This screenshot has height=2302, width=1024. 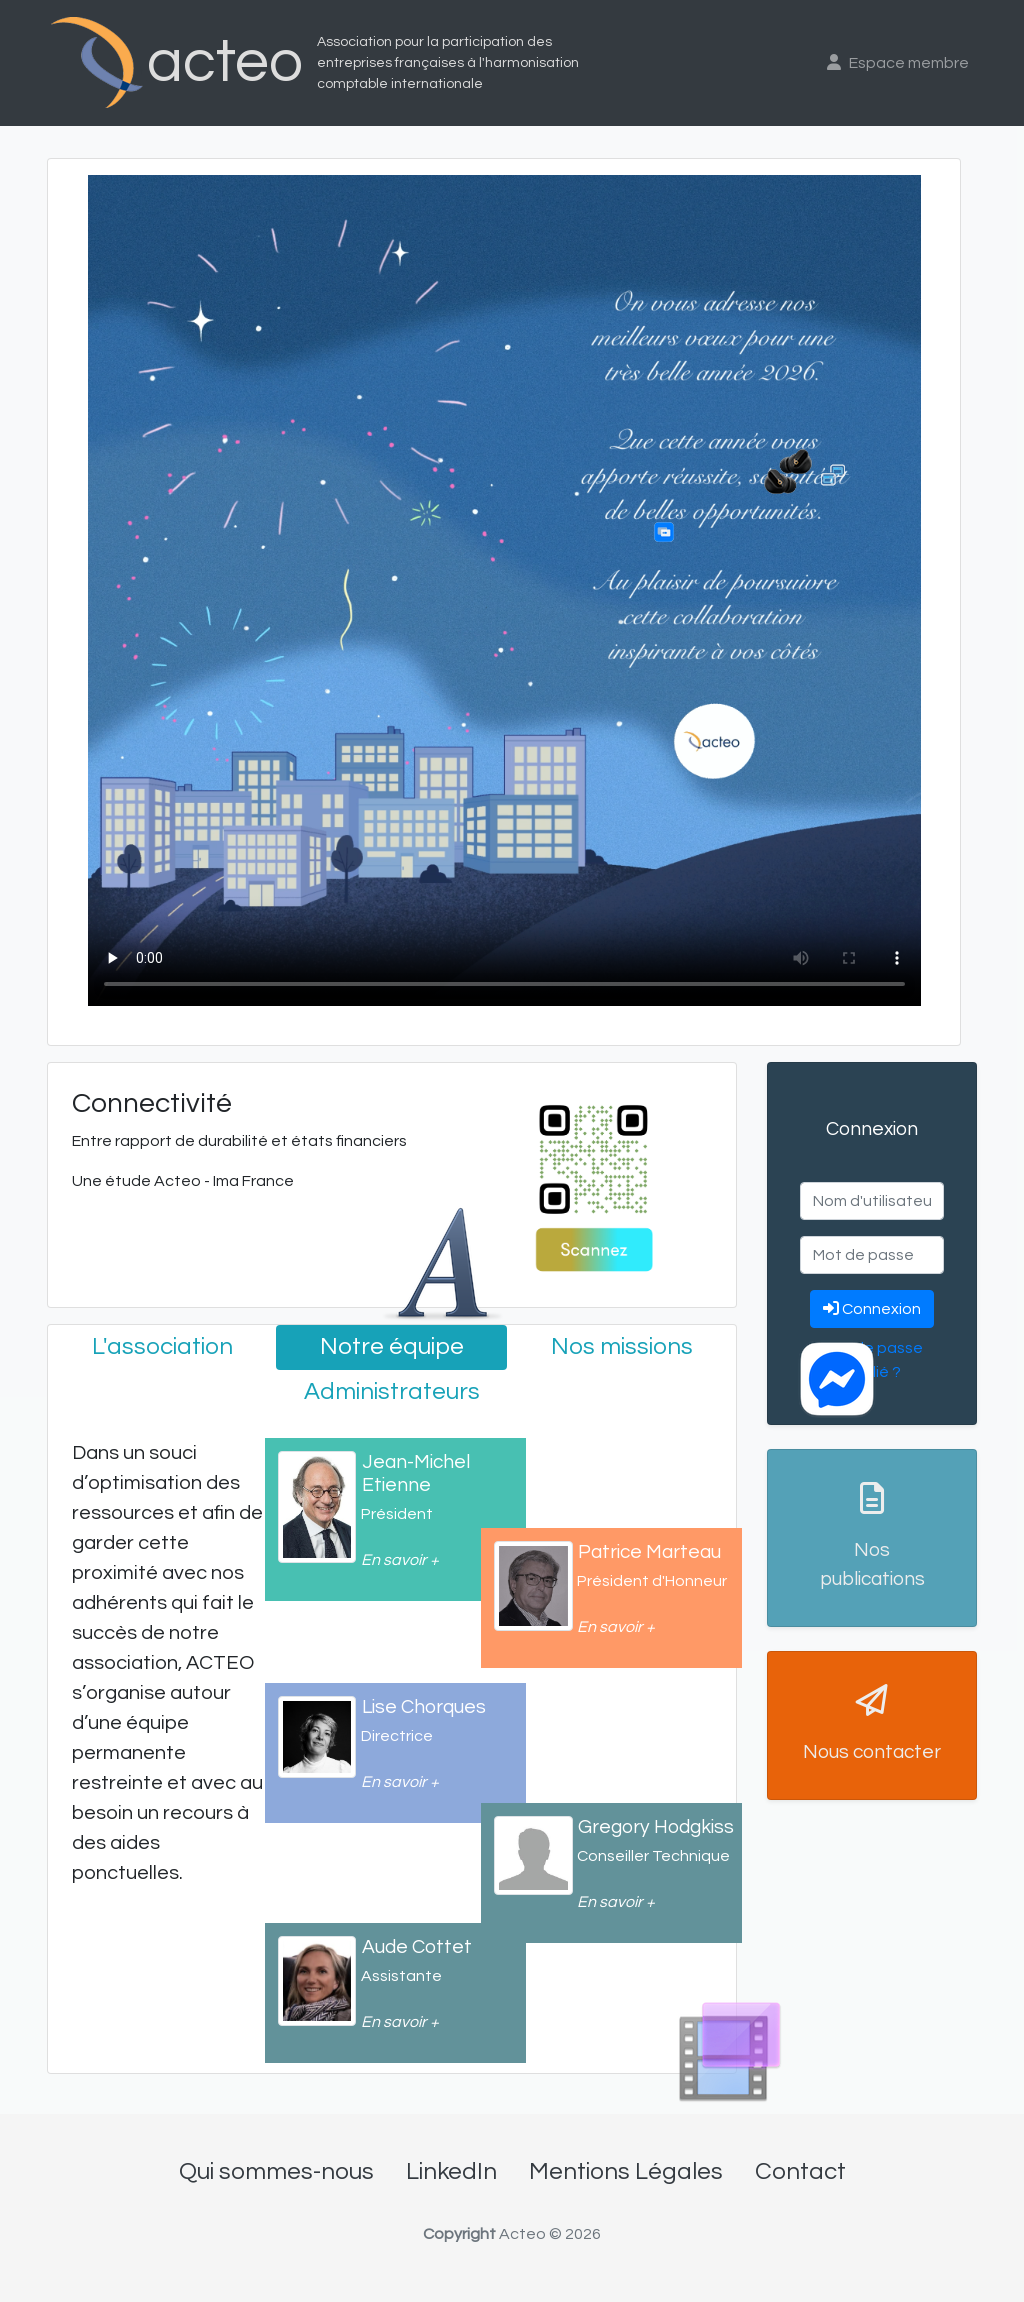 What do you see at coordinates (788, 472) in the screenshot?
I see `connect beats wireless earbuds` at bounding box center [788, 472].